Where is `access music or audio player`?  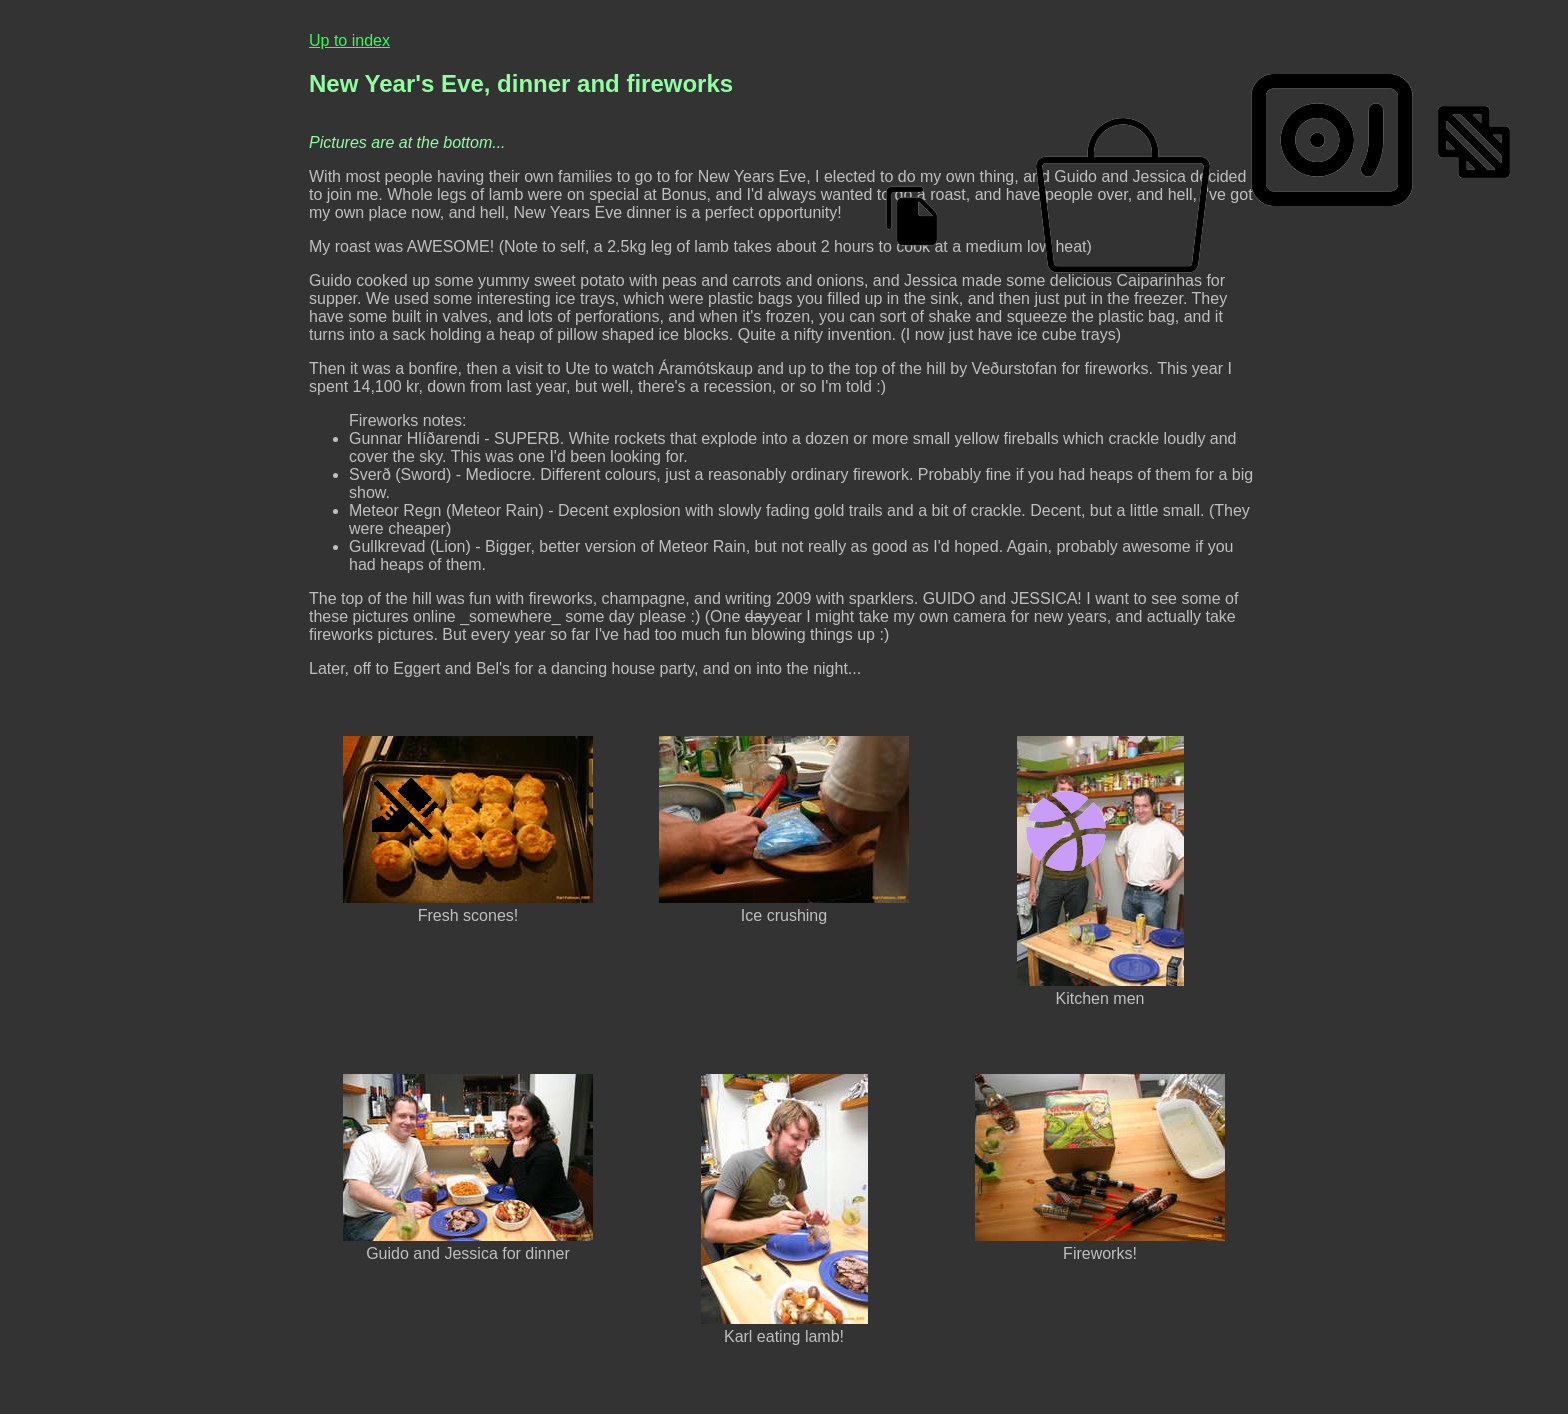 access music or audio player is located at coordinates (1332, 140).